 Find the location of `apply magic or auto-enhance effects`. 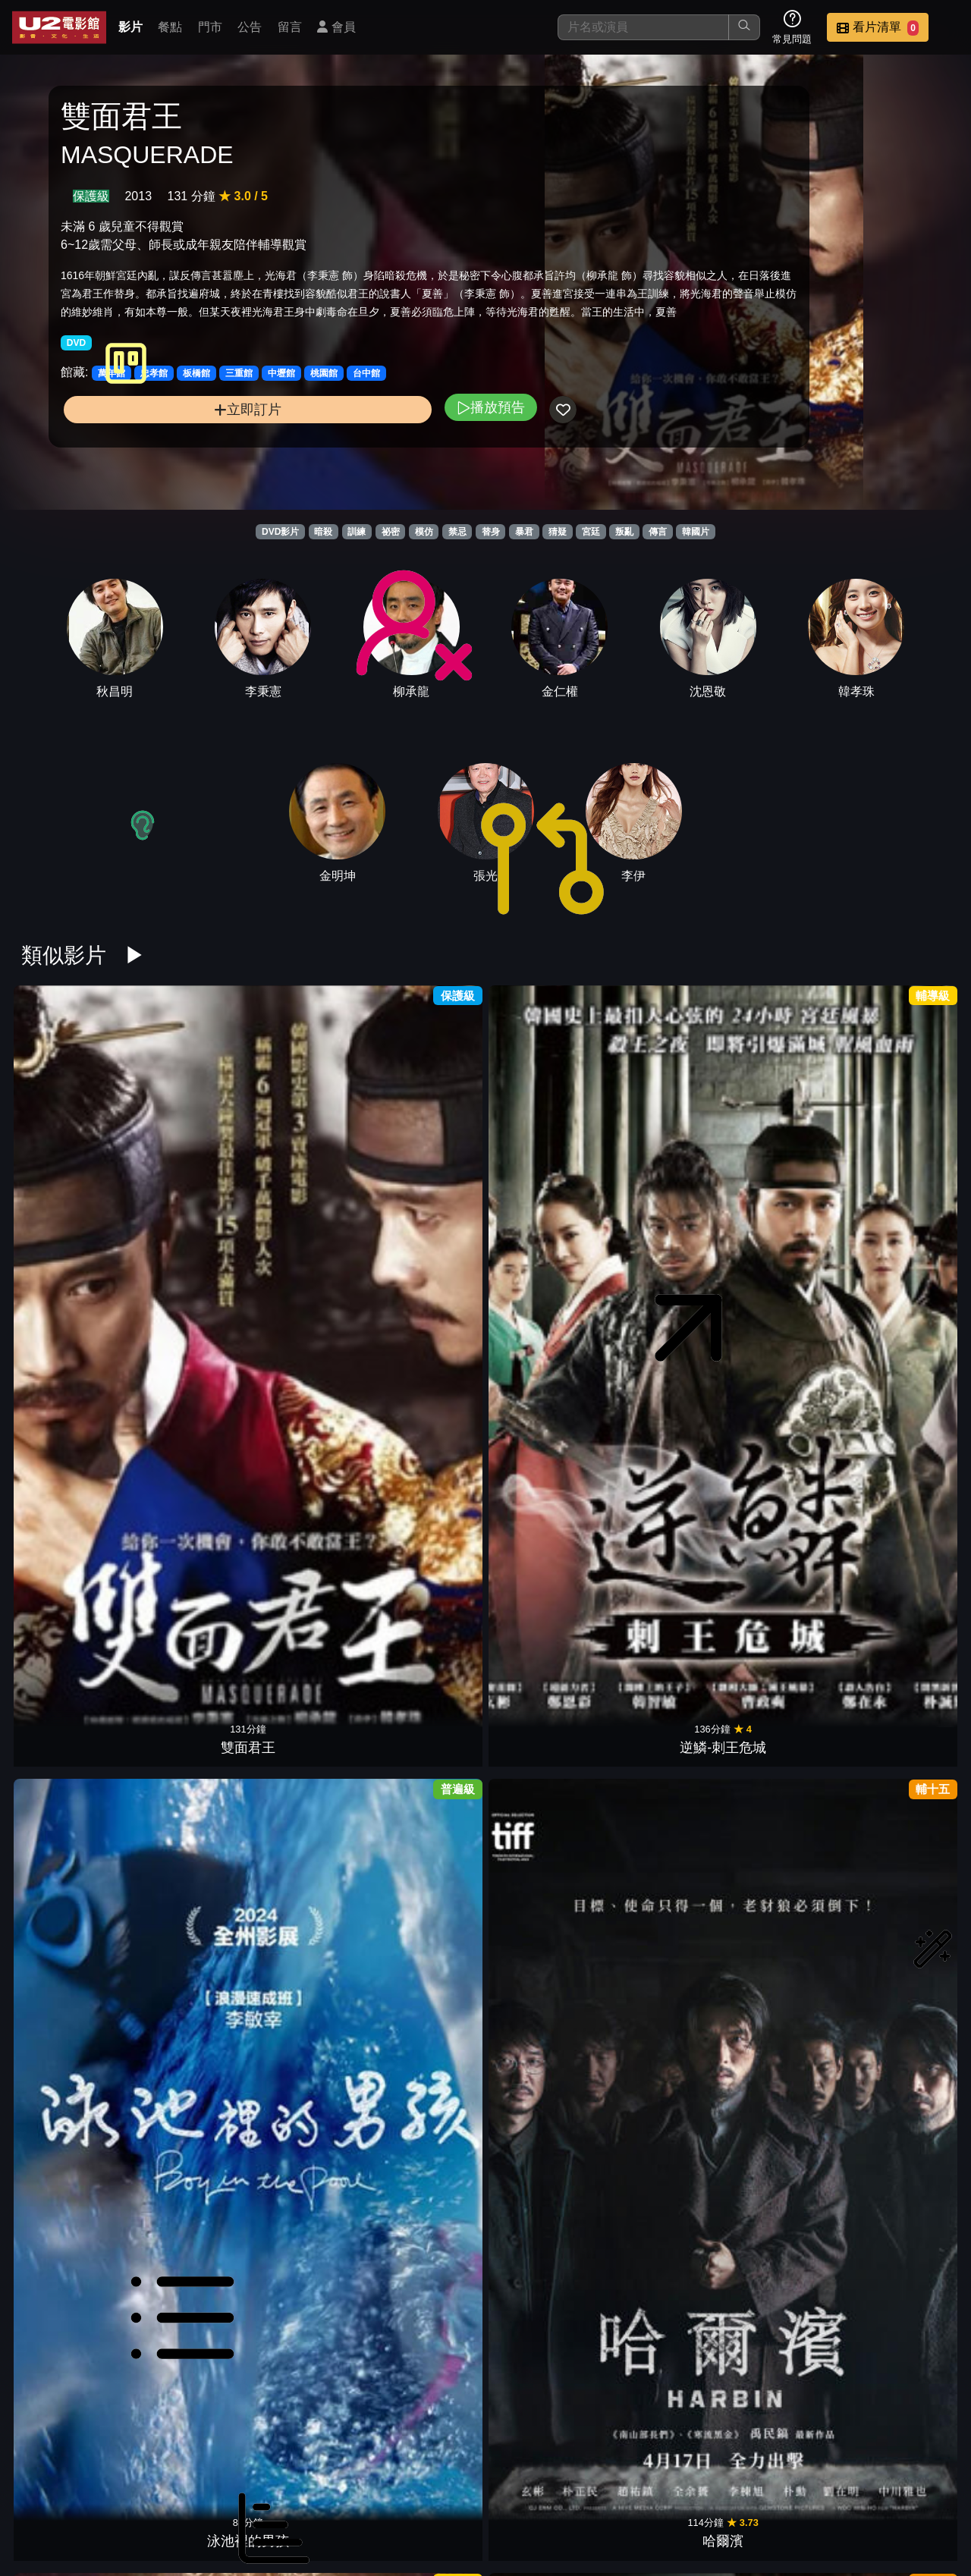

apply magic or auto-enhance effects is located at coordinates (932, 1949).